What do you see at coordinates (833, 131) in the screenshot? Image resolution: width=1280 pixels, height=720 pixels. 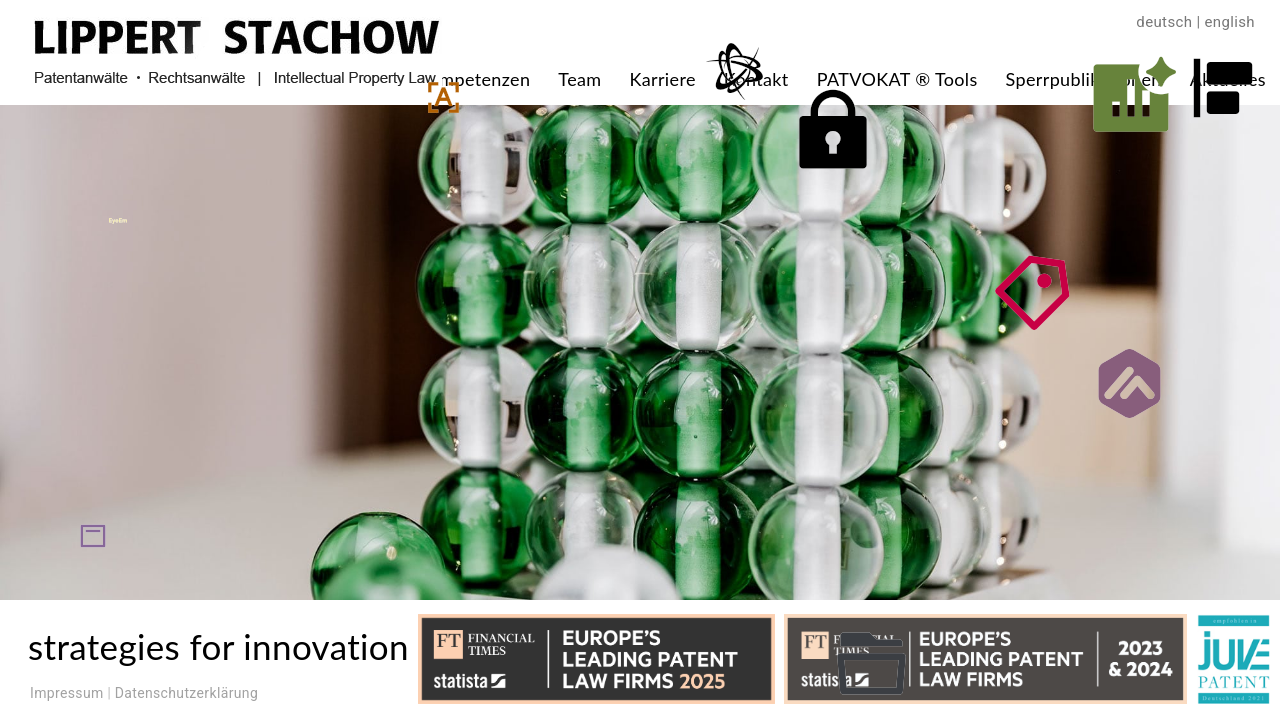 I see `indicates a locked or secured item` at bounding box center [833, 131].